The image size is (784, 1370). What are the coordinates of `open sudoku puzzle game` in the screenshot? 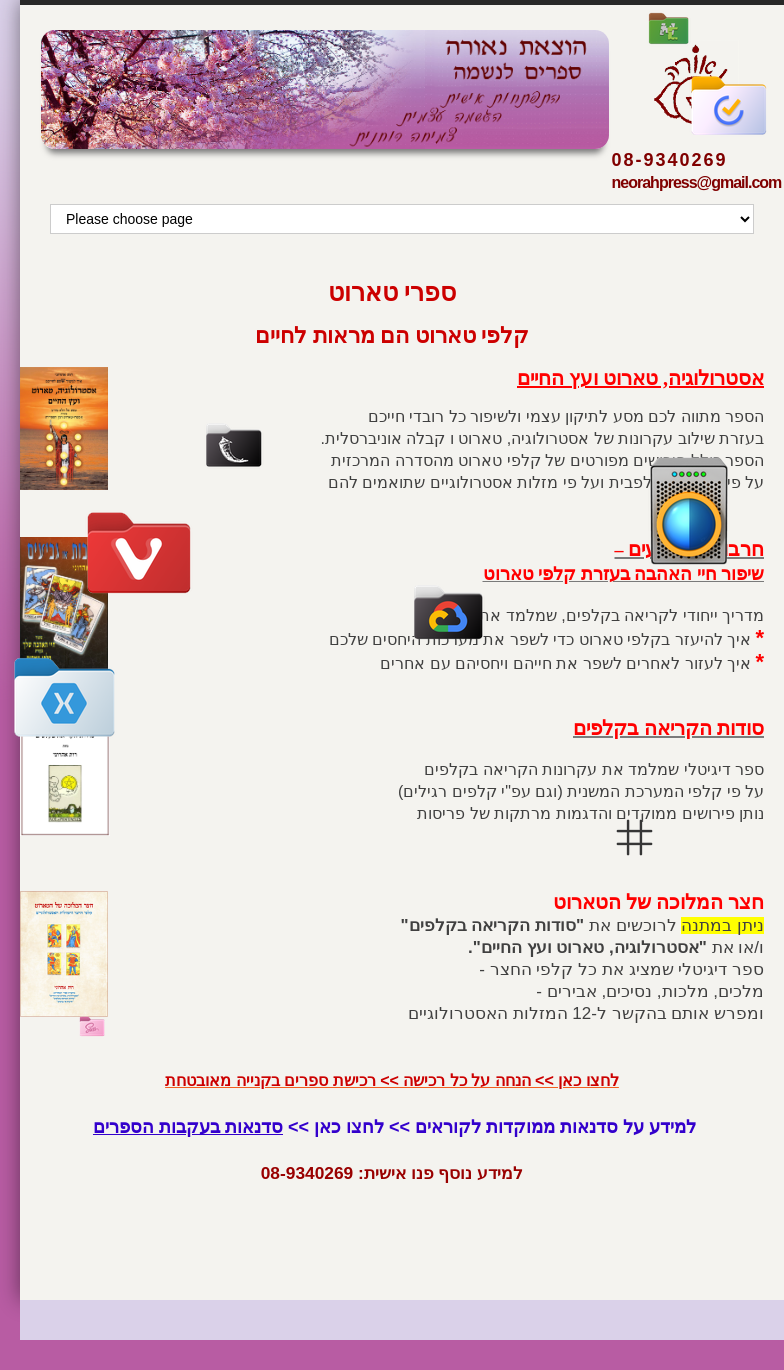 It's located at (634, 837).